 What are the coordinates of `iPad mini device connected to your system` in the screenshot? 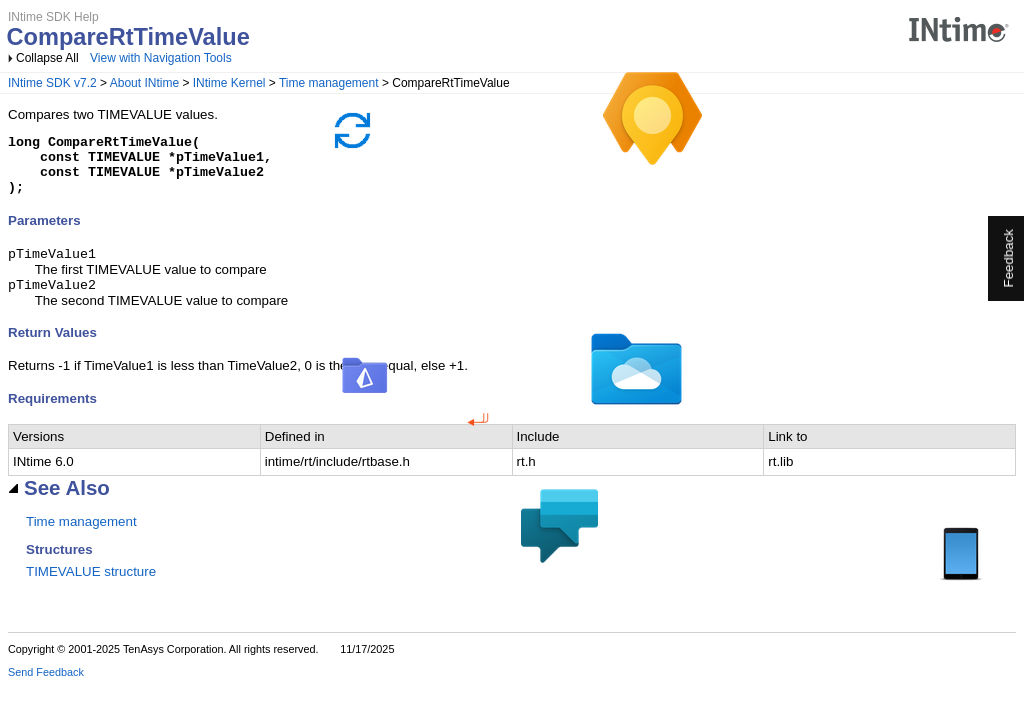 It's located at (961, 549).